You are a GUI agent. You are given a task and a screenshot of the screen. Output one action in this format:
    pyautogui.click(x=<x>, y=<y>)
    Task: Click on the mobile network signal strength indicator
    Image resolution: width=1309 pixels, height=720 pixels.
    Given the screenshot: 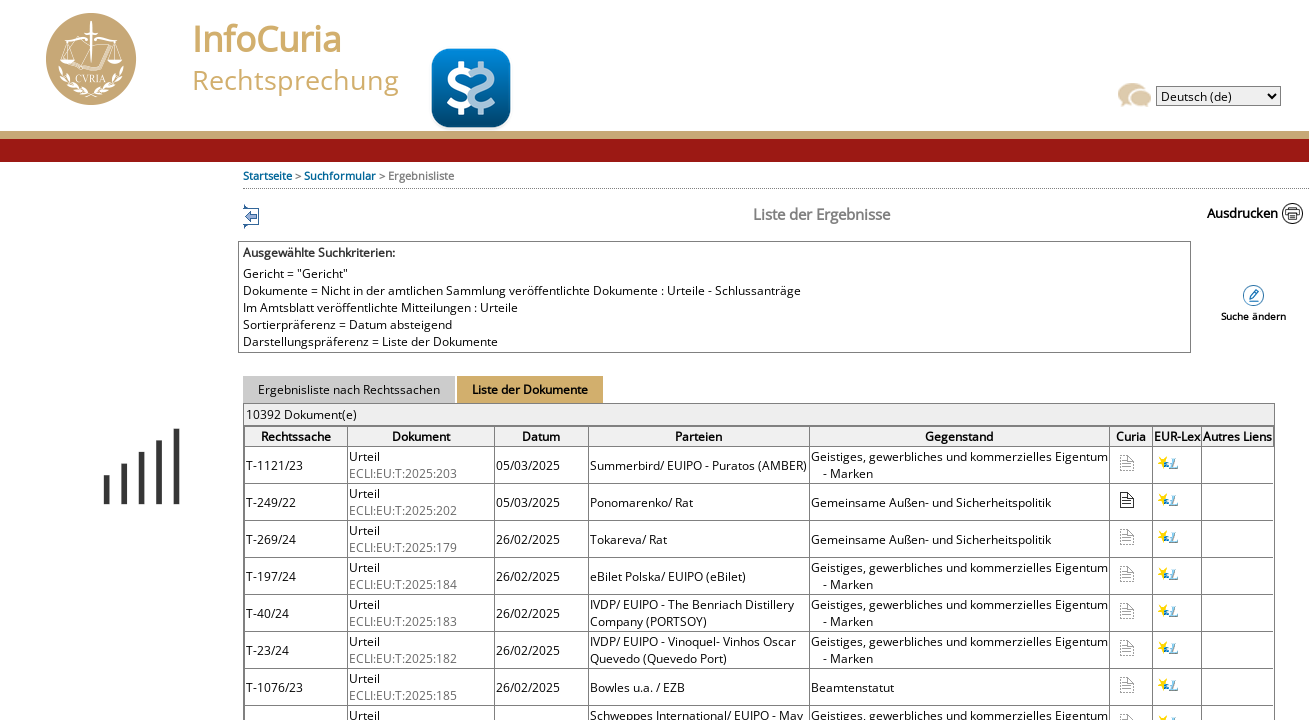 What is the action you would take?
    pyautogui.click(x=144, y=463)
    